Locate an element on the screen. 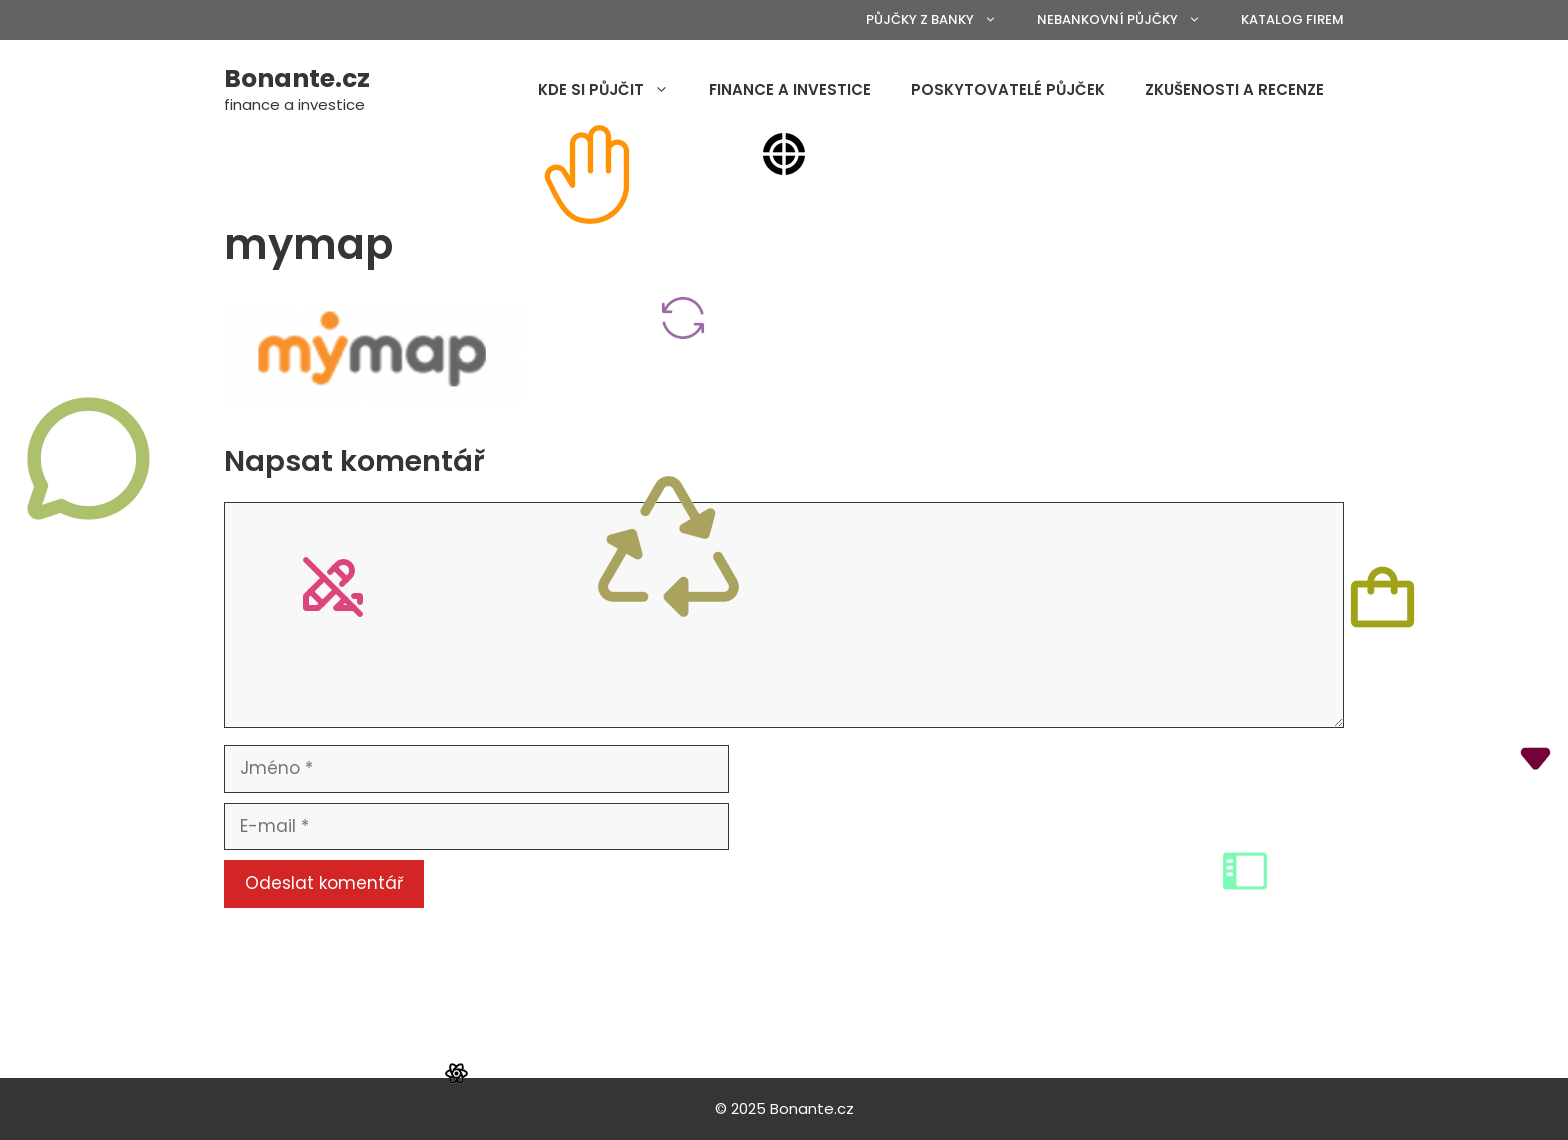 This screenshot has width=1568, height=1140. indicates a React.js application or component is located at coordinates (456, 1073).